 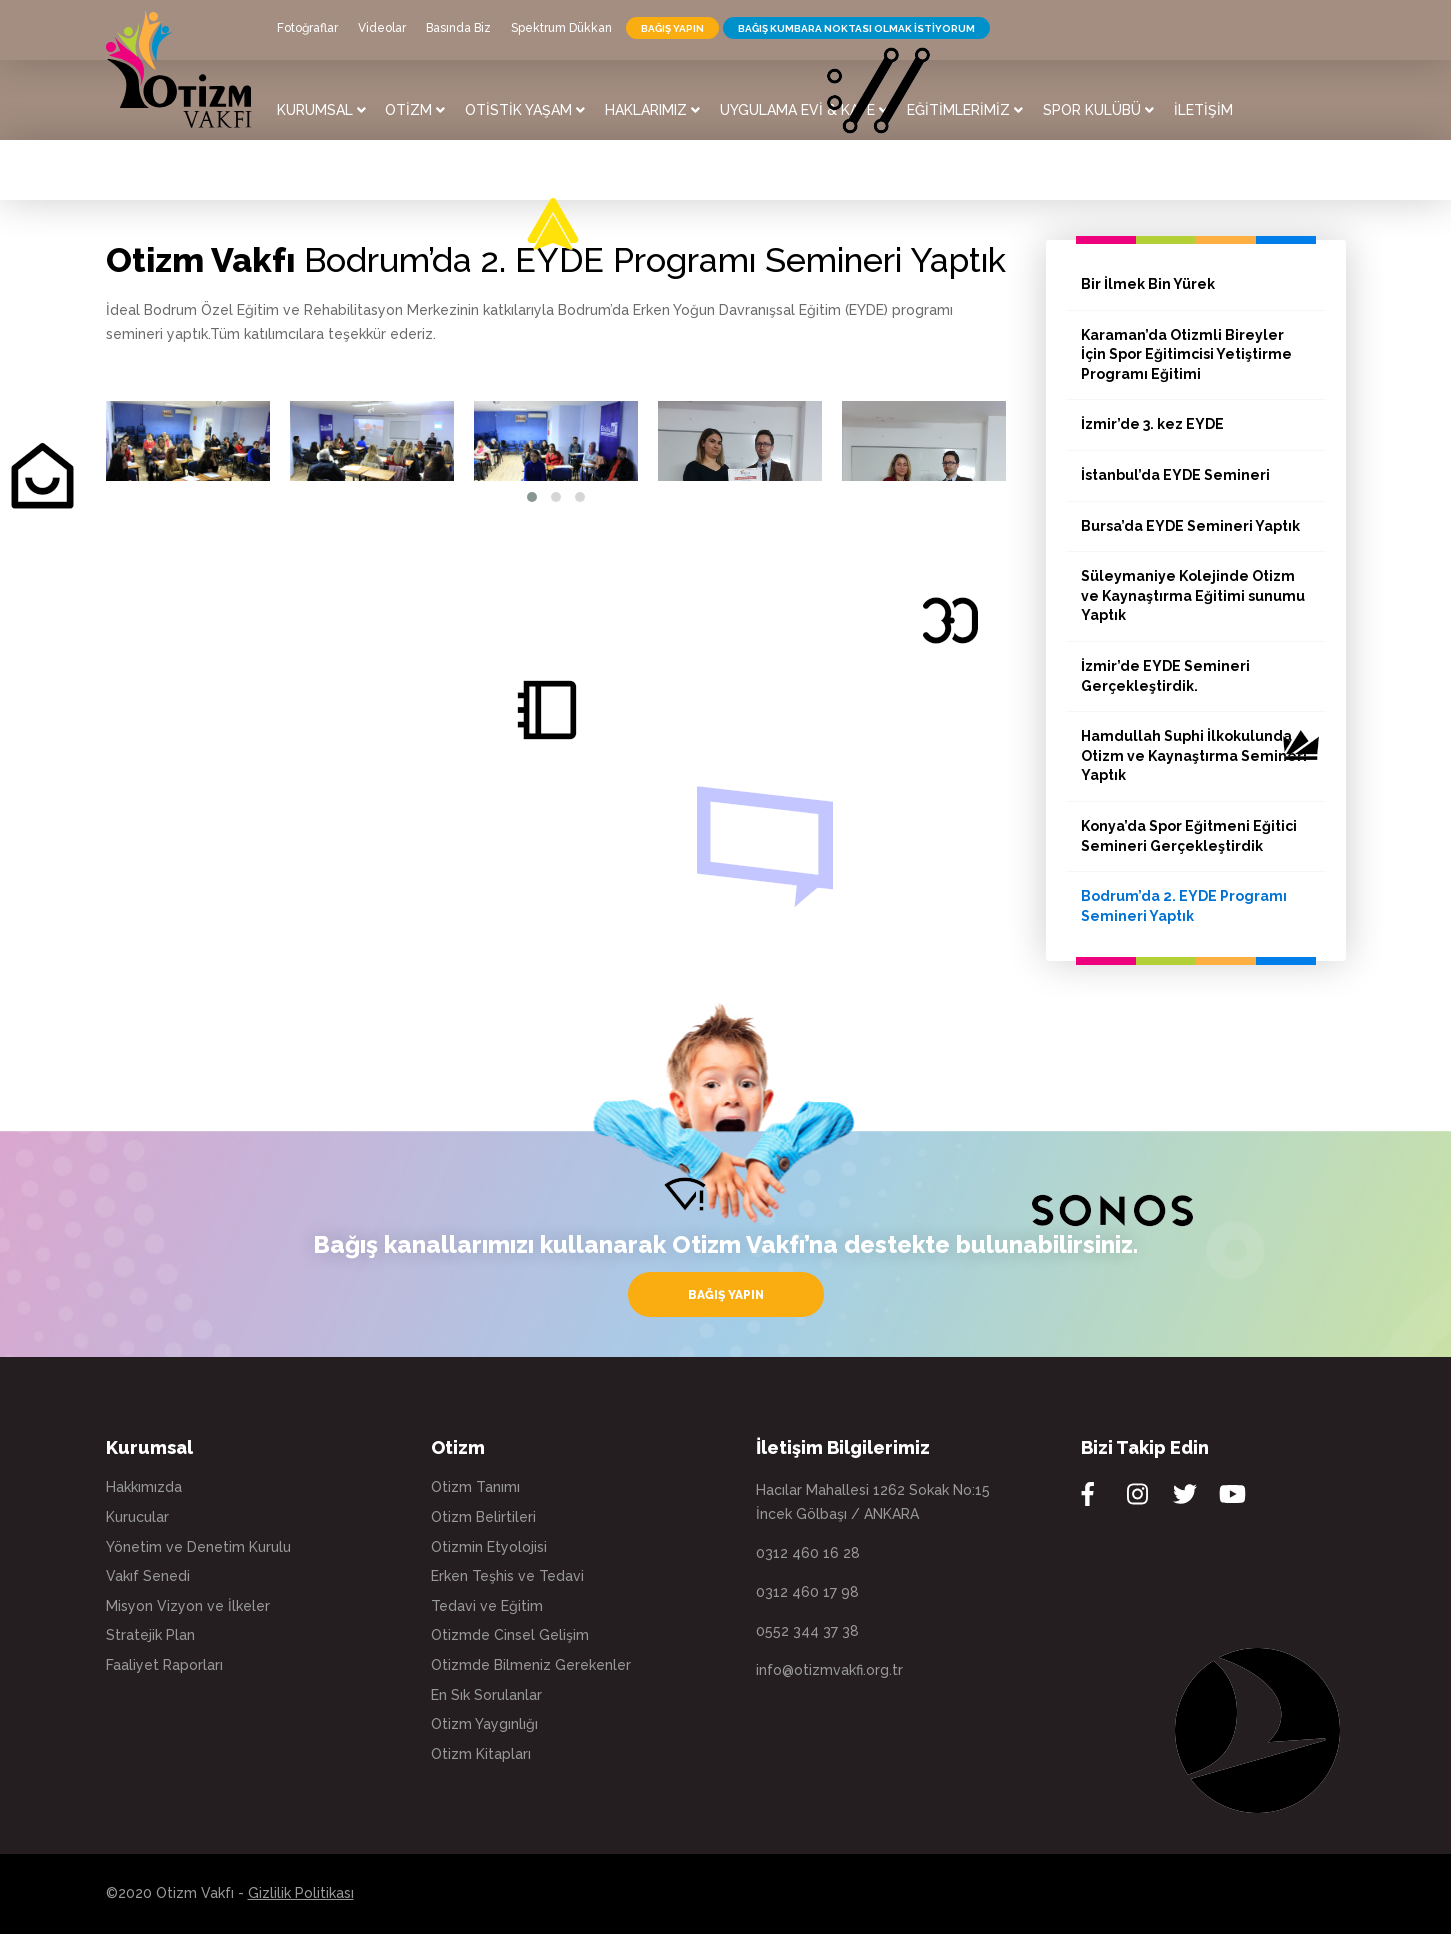 What do you see at coordinates (765, 847) in the screenshot?
I see `open XSplit broadcasting software` at bounding box center [765, 847].